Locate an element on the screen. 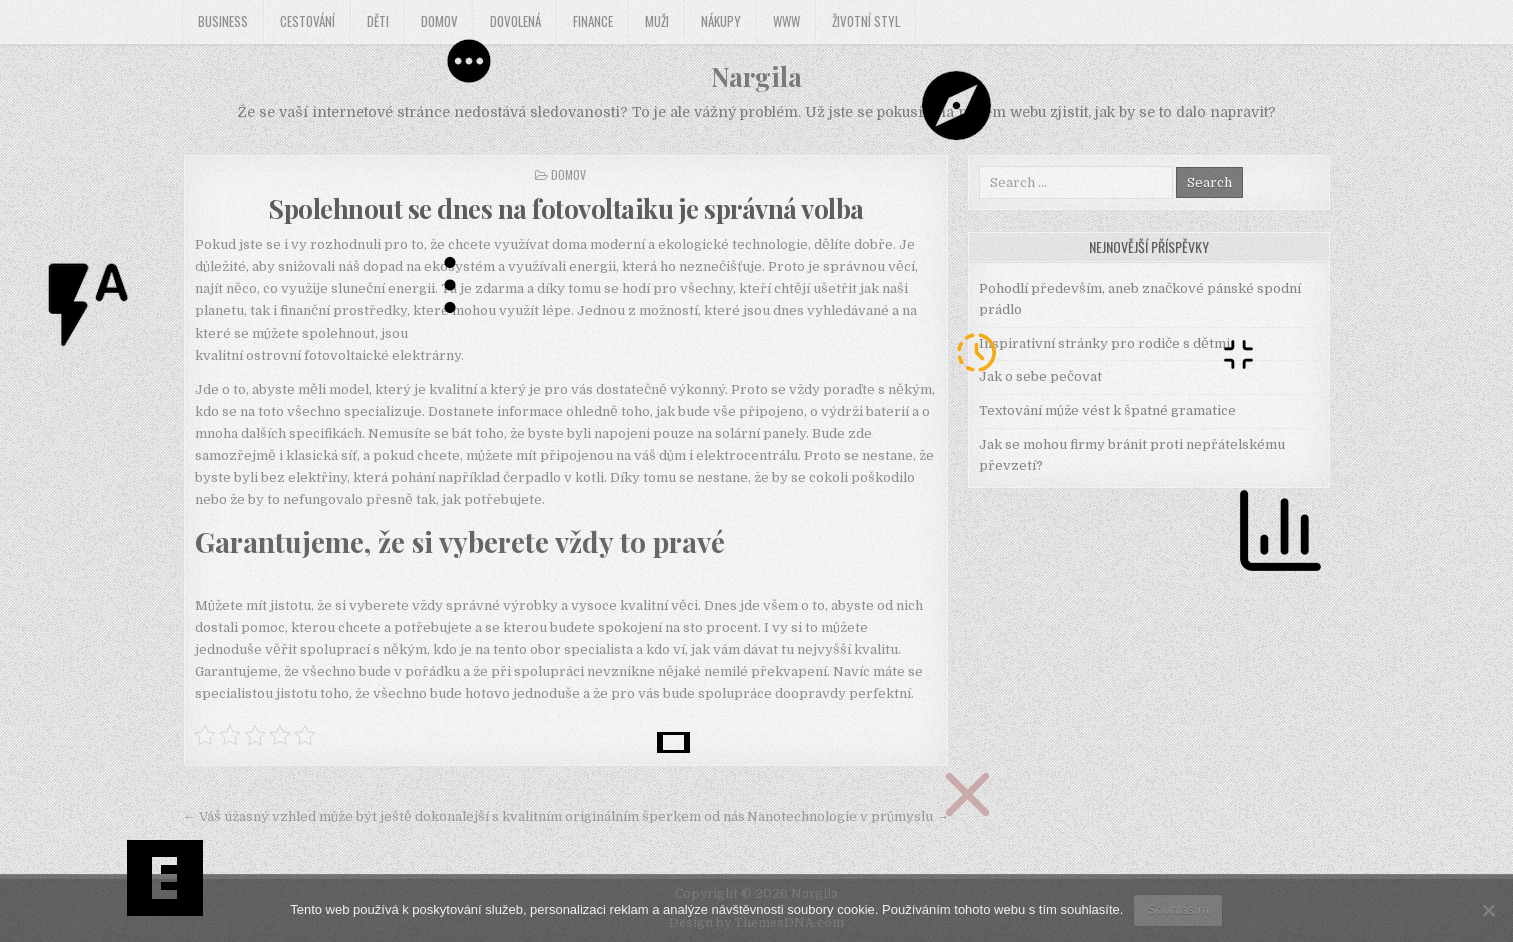 Image resolution: width=1513 pixels, height=942 pixels. open more options menu is located at coordinates (450, 285).